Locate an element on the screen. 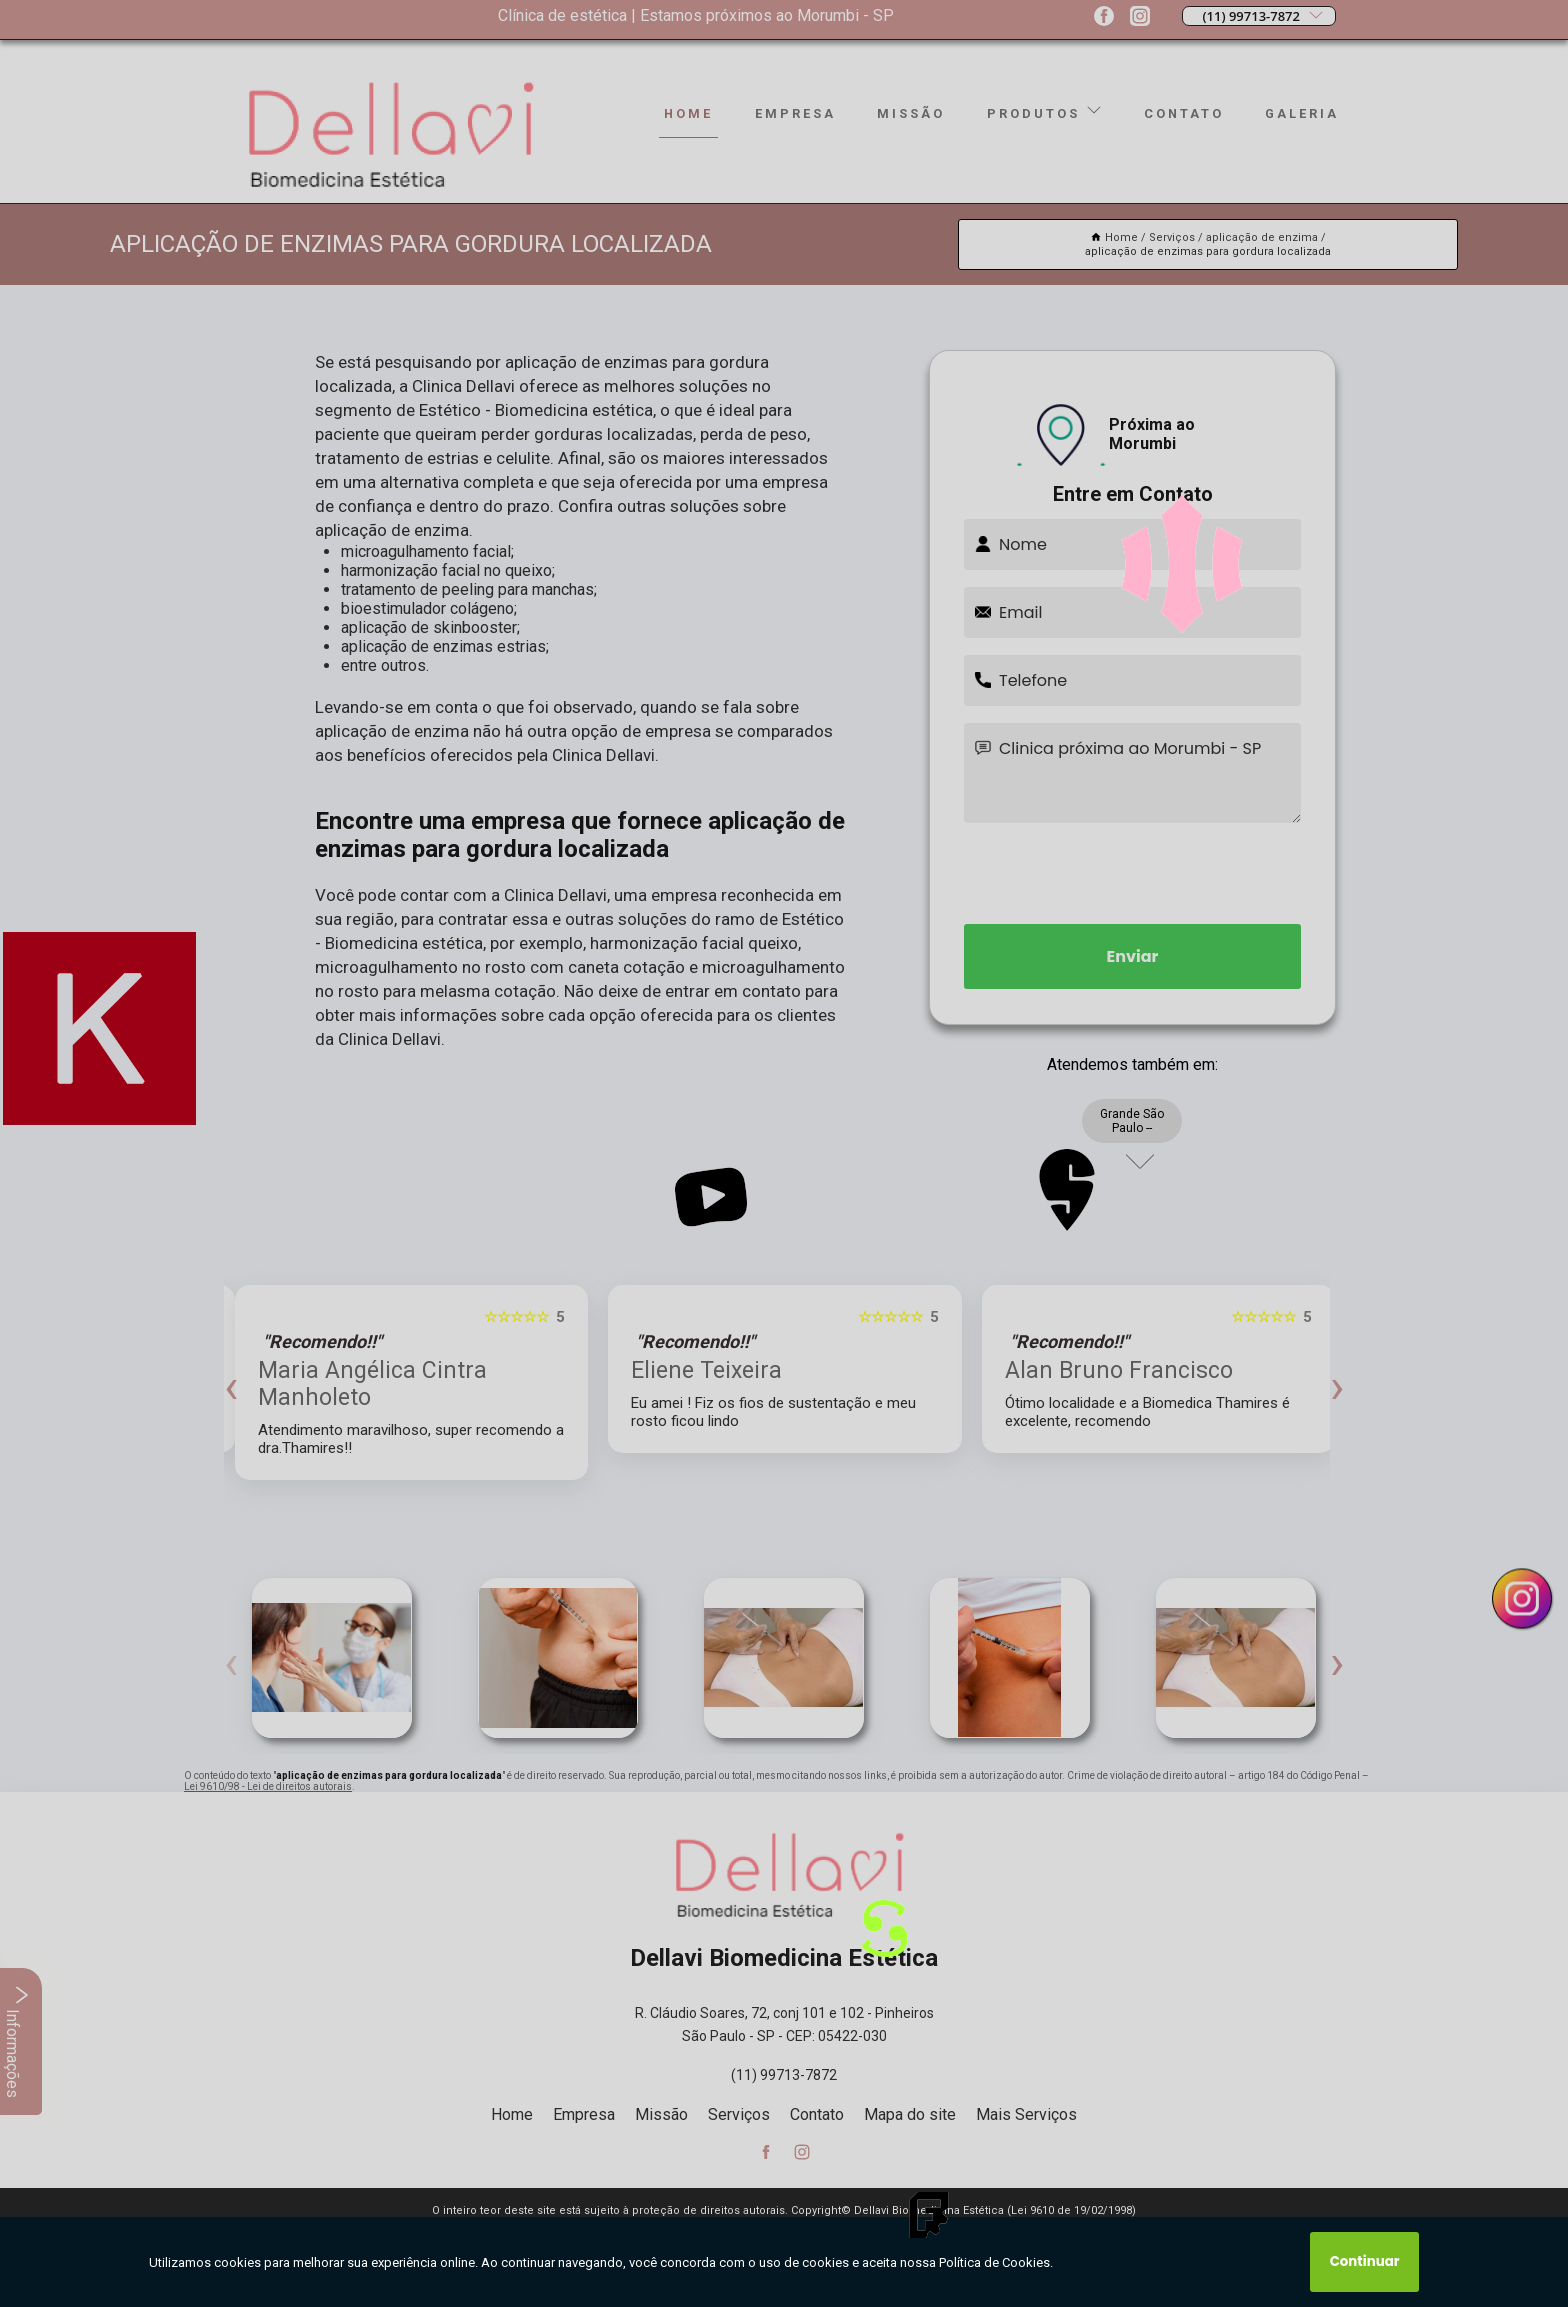  magic platform logo is located at coordinates (1182, 564).